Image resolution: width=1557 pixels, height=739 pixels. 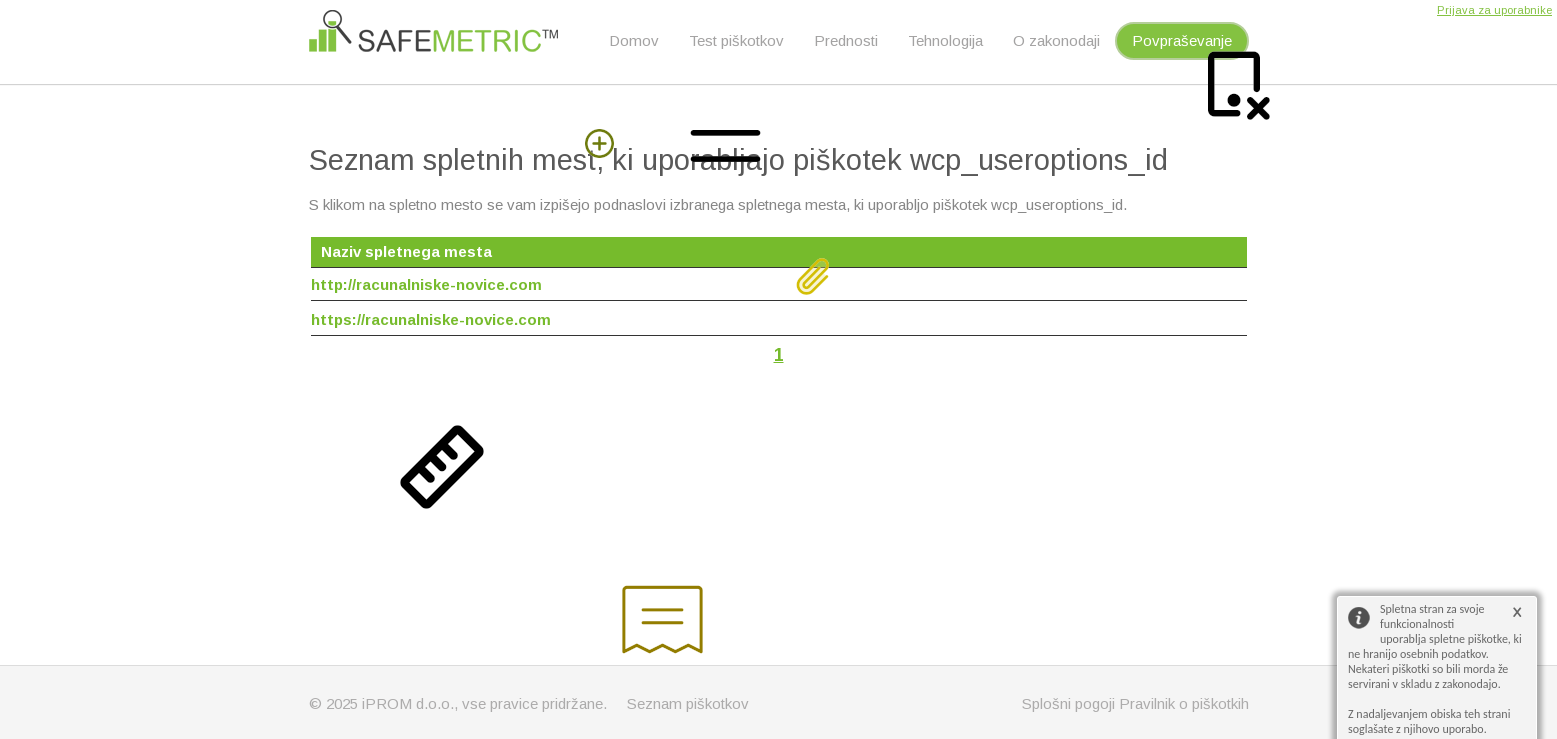 What do you see at coordinates (725, 144) in the screenshot?
I see `open navigation menu` at bounding box center [725, 144].